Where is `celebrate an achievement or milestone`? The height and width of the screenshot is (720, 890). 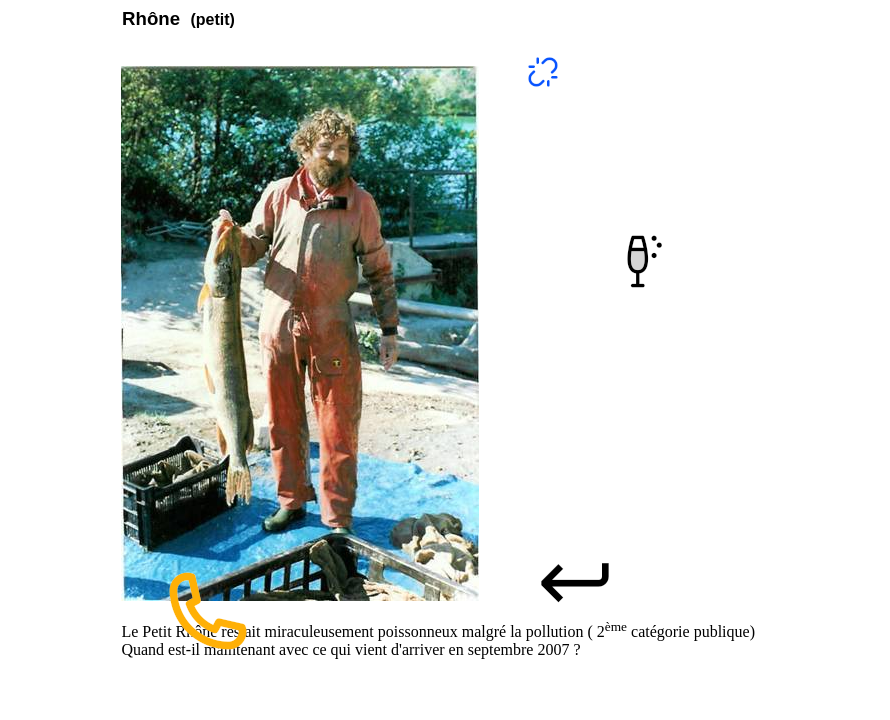
celebrate an achievement or milestone is located at coordinates (639, 261).